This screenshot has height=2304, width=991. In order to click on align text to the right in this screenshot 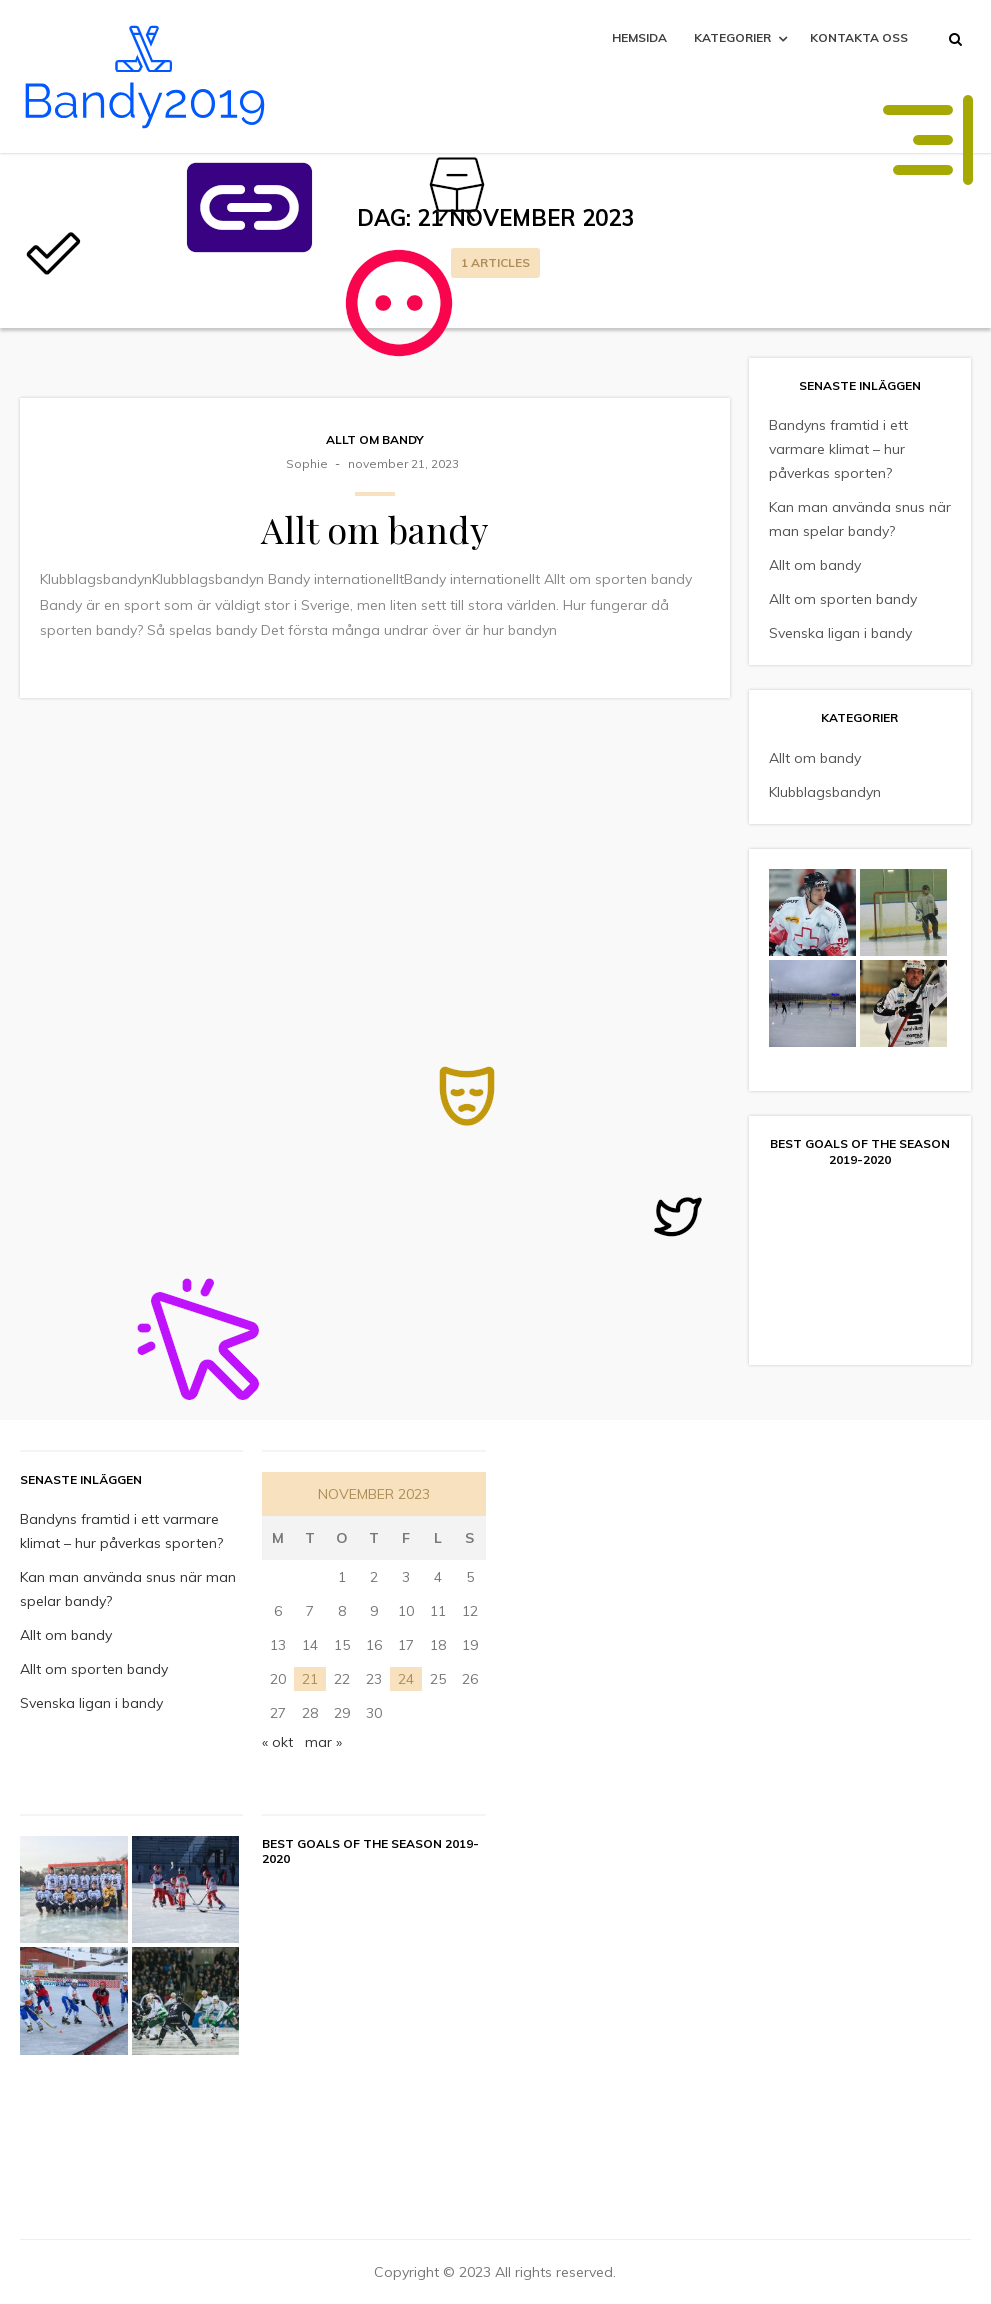, I will do `click(928, 140)`.